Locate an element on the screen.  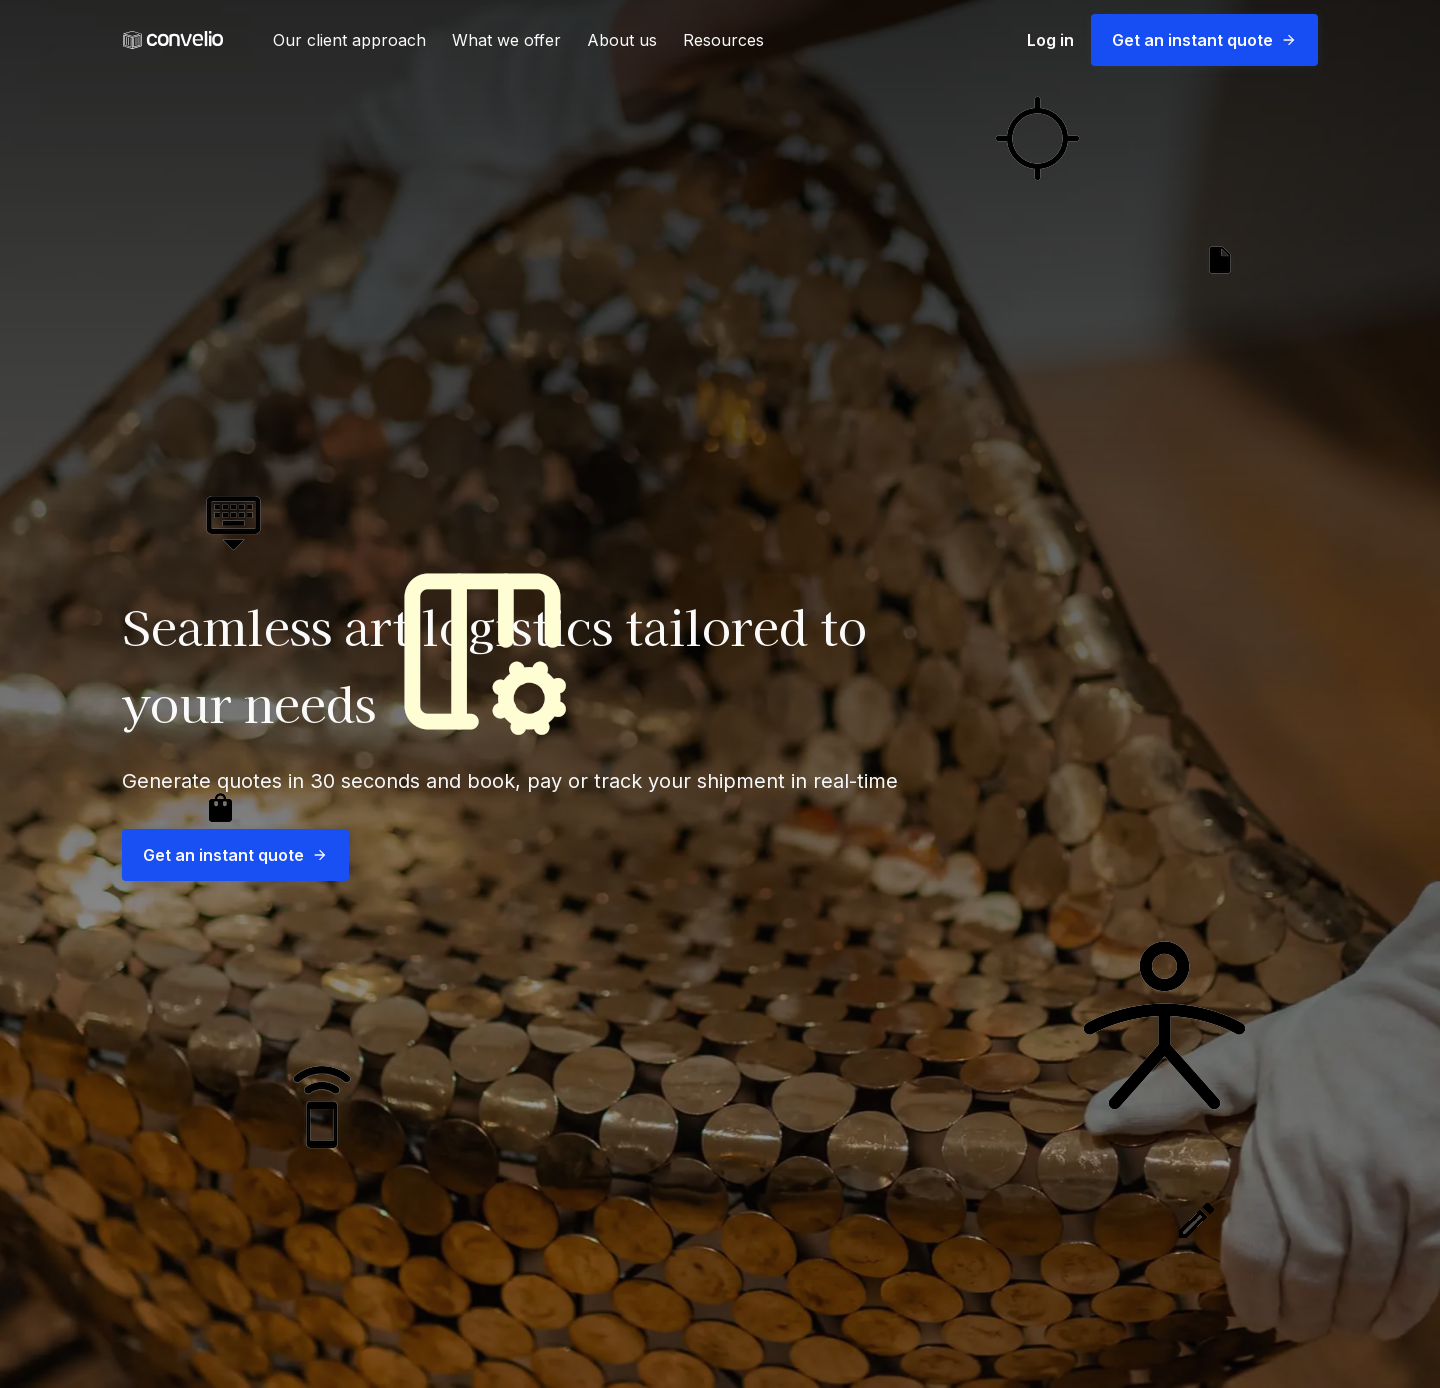
edit or modify content is located at coordinates (1196, 1220).